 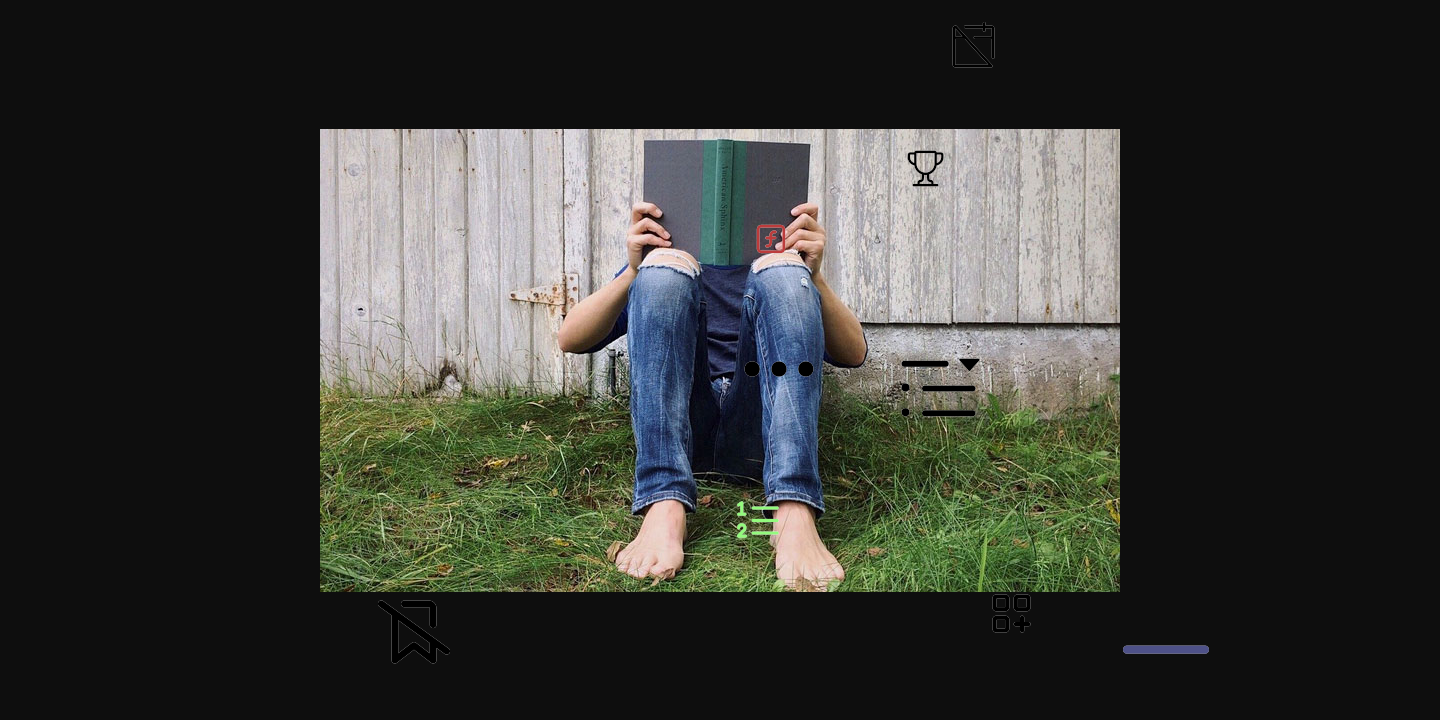 What do you see at coordinates (1166, 651) in the screenshot?
I see `insert a horizontal divider line` at bounding box center [1166, 651].